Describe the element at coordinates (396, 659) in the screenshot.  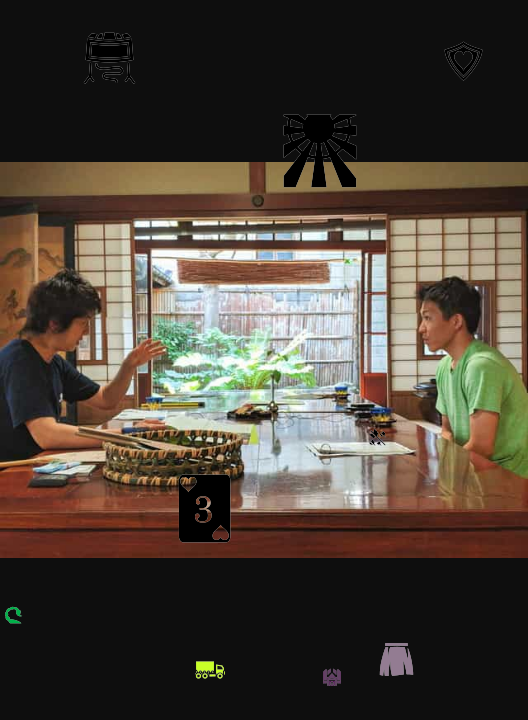
I see `browse skirts in clothing catalog` at that location.